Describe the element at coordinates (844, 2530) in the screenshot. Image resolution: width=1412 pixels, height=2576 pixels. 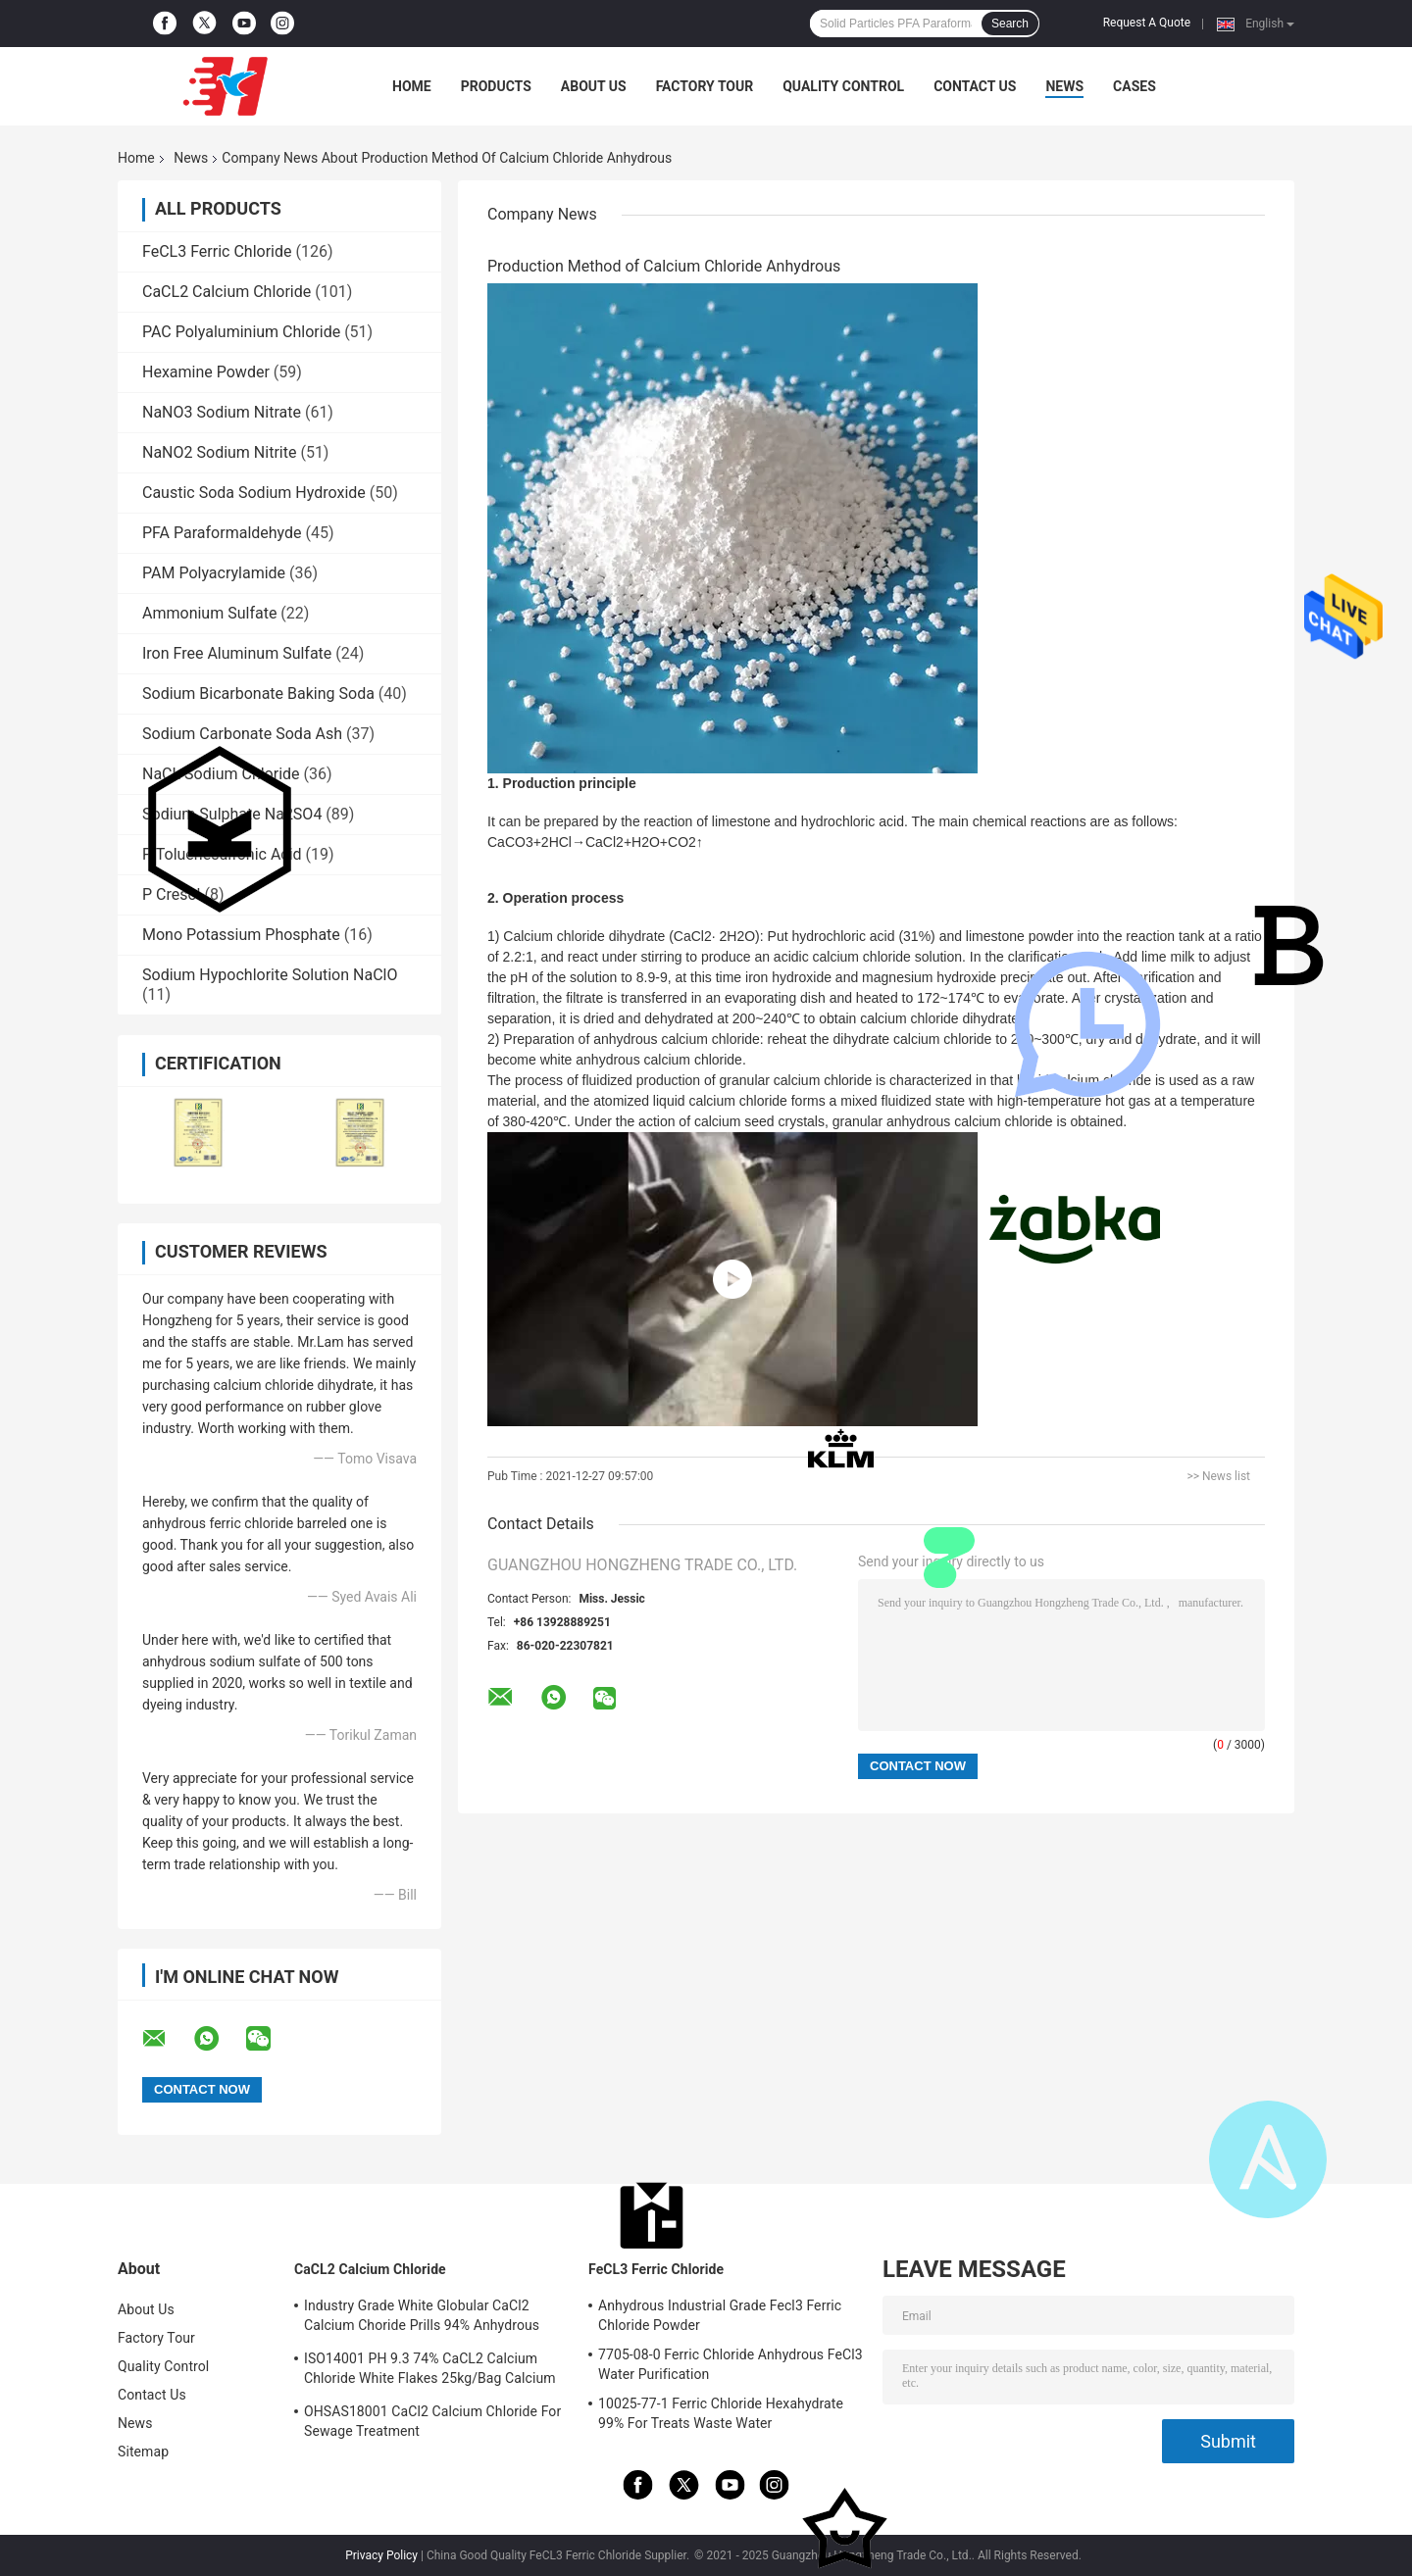
I see `mark as favorite with positive feedback` at that location.